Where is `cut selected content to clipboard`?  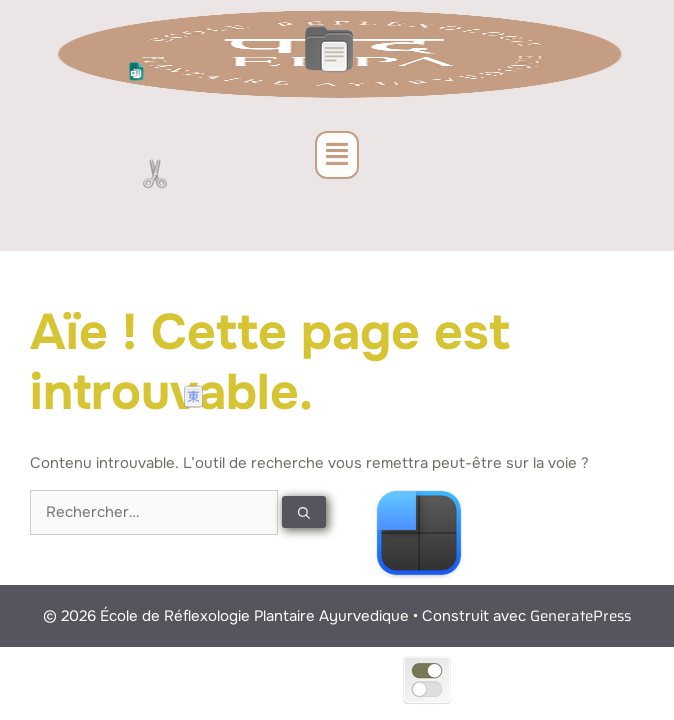 cut selected content to clipboard is located at coordinates (155, 174).